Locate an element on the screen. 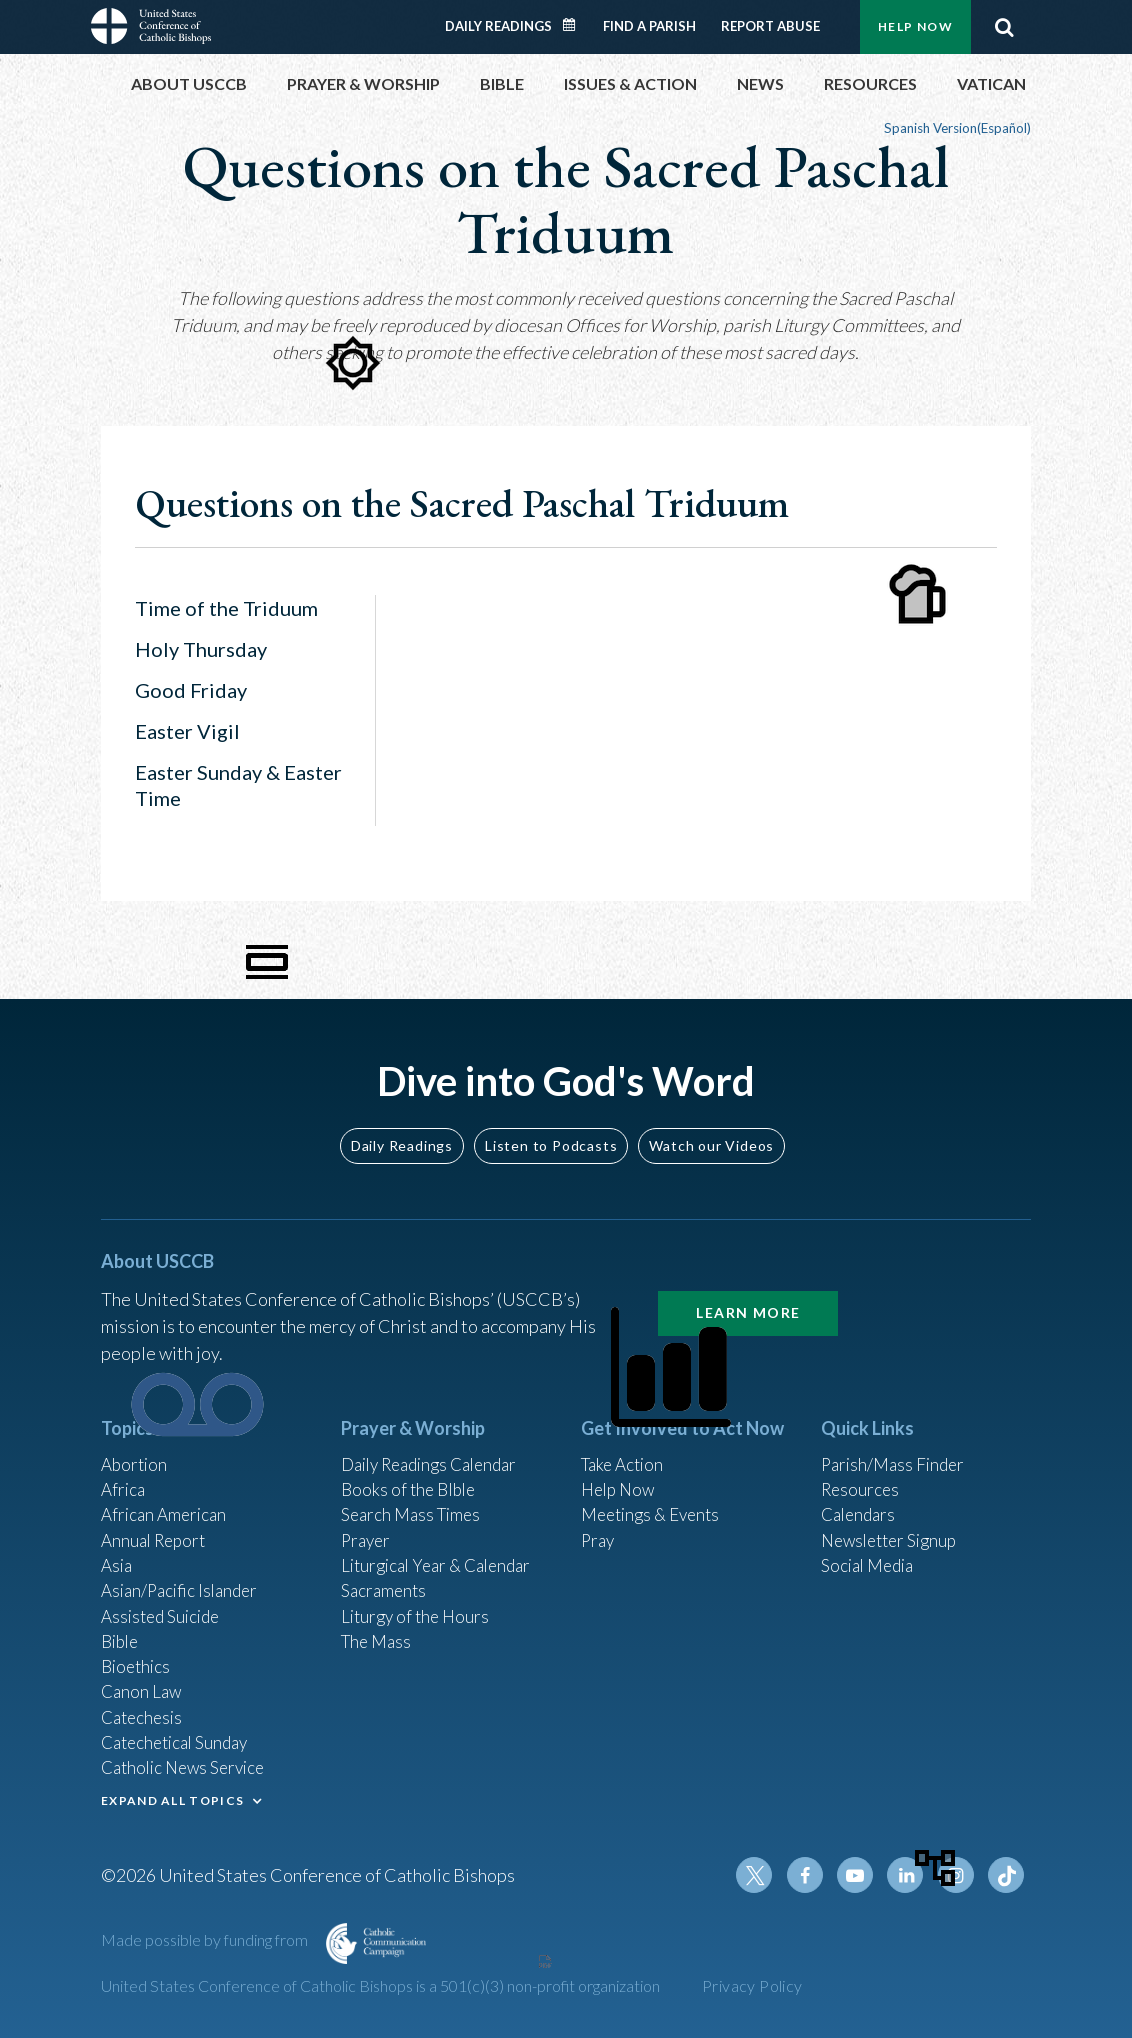 The height and width of the screenshot is (2038, 1132). view or open a PDF document is located at coordinates (545, 1962).